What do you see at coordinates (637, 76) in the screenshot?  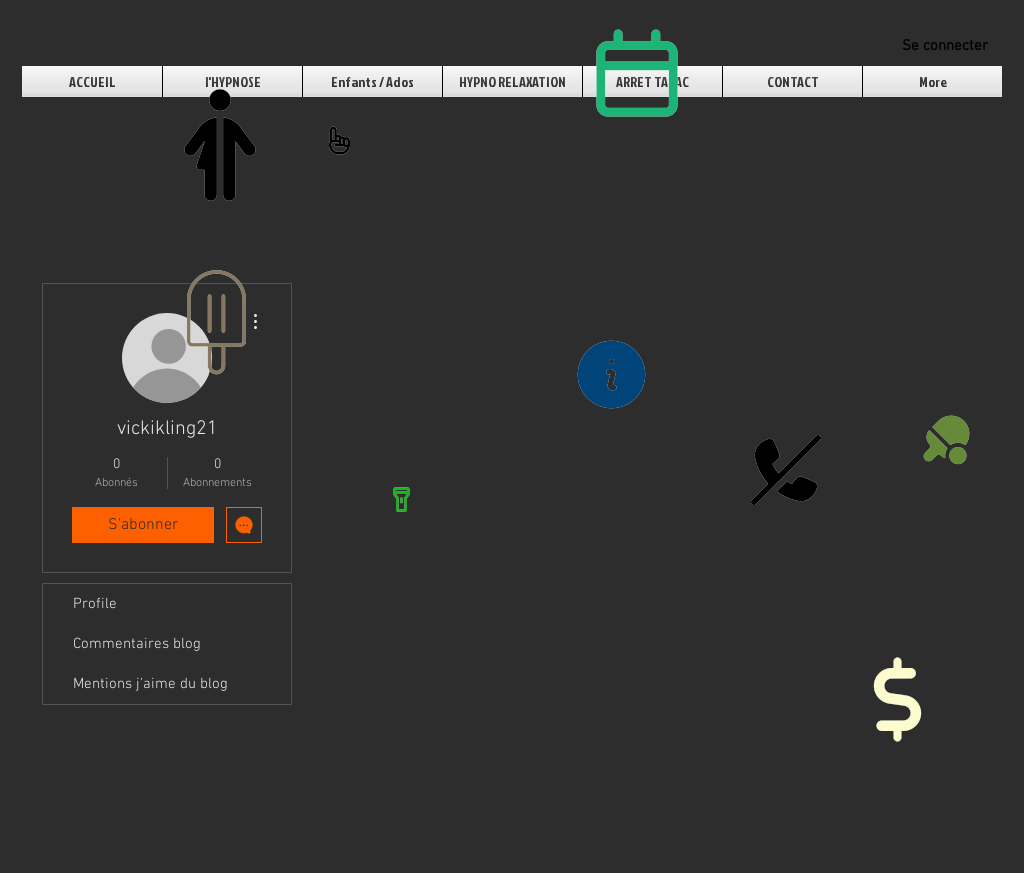 I see `view calendar or schedule` at bounding box center [637, 76].